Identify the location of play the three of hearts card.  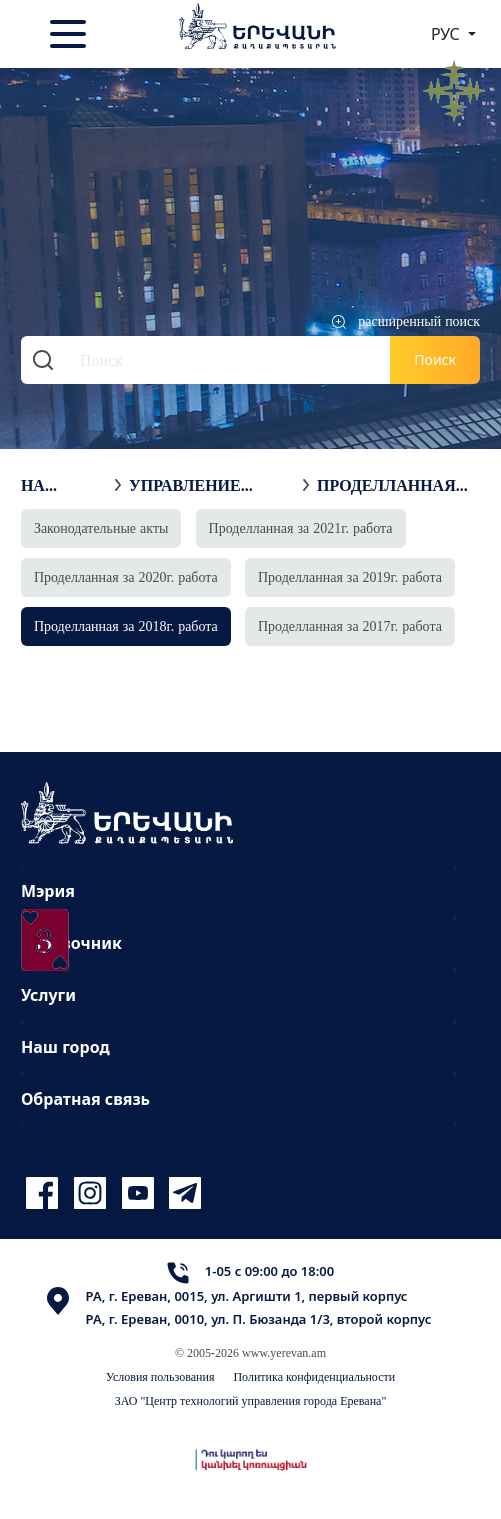
(45, 940).